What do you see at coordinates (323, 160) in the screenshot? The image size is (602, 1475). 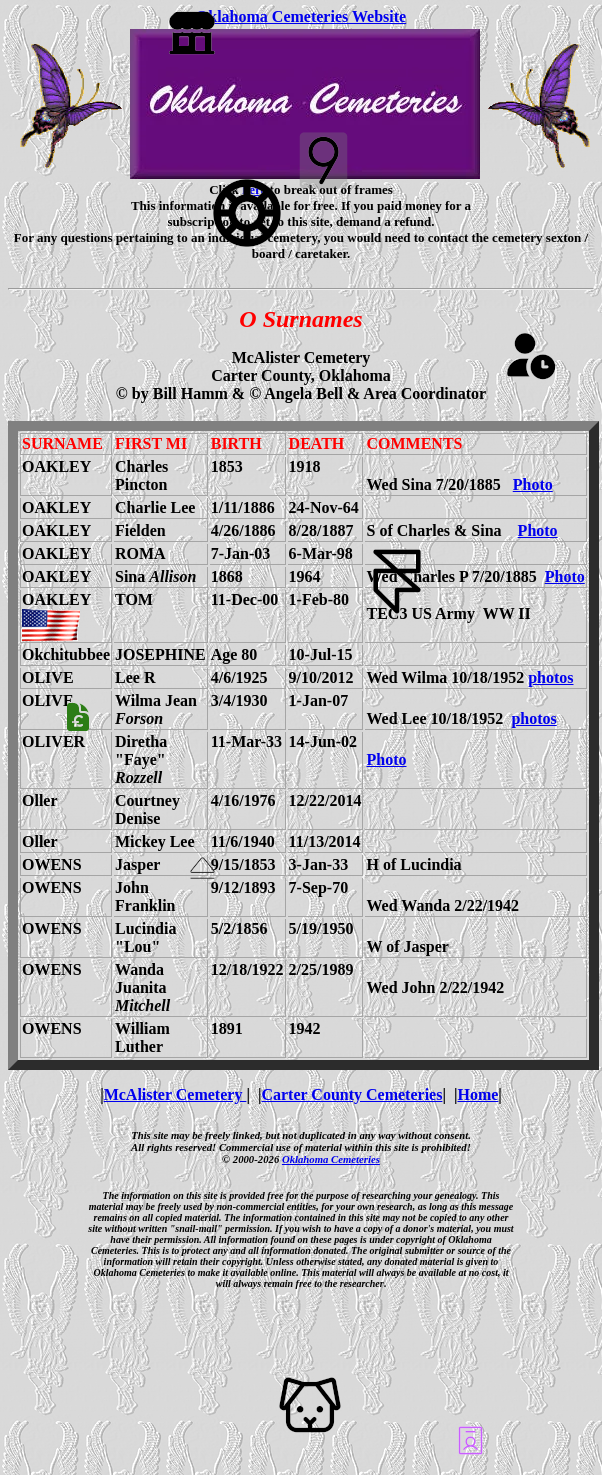 I see `indicates the number nine in a sequence or list` at bounding box center [323, 160].